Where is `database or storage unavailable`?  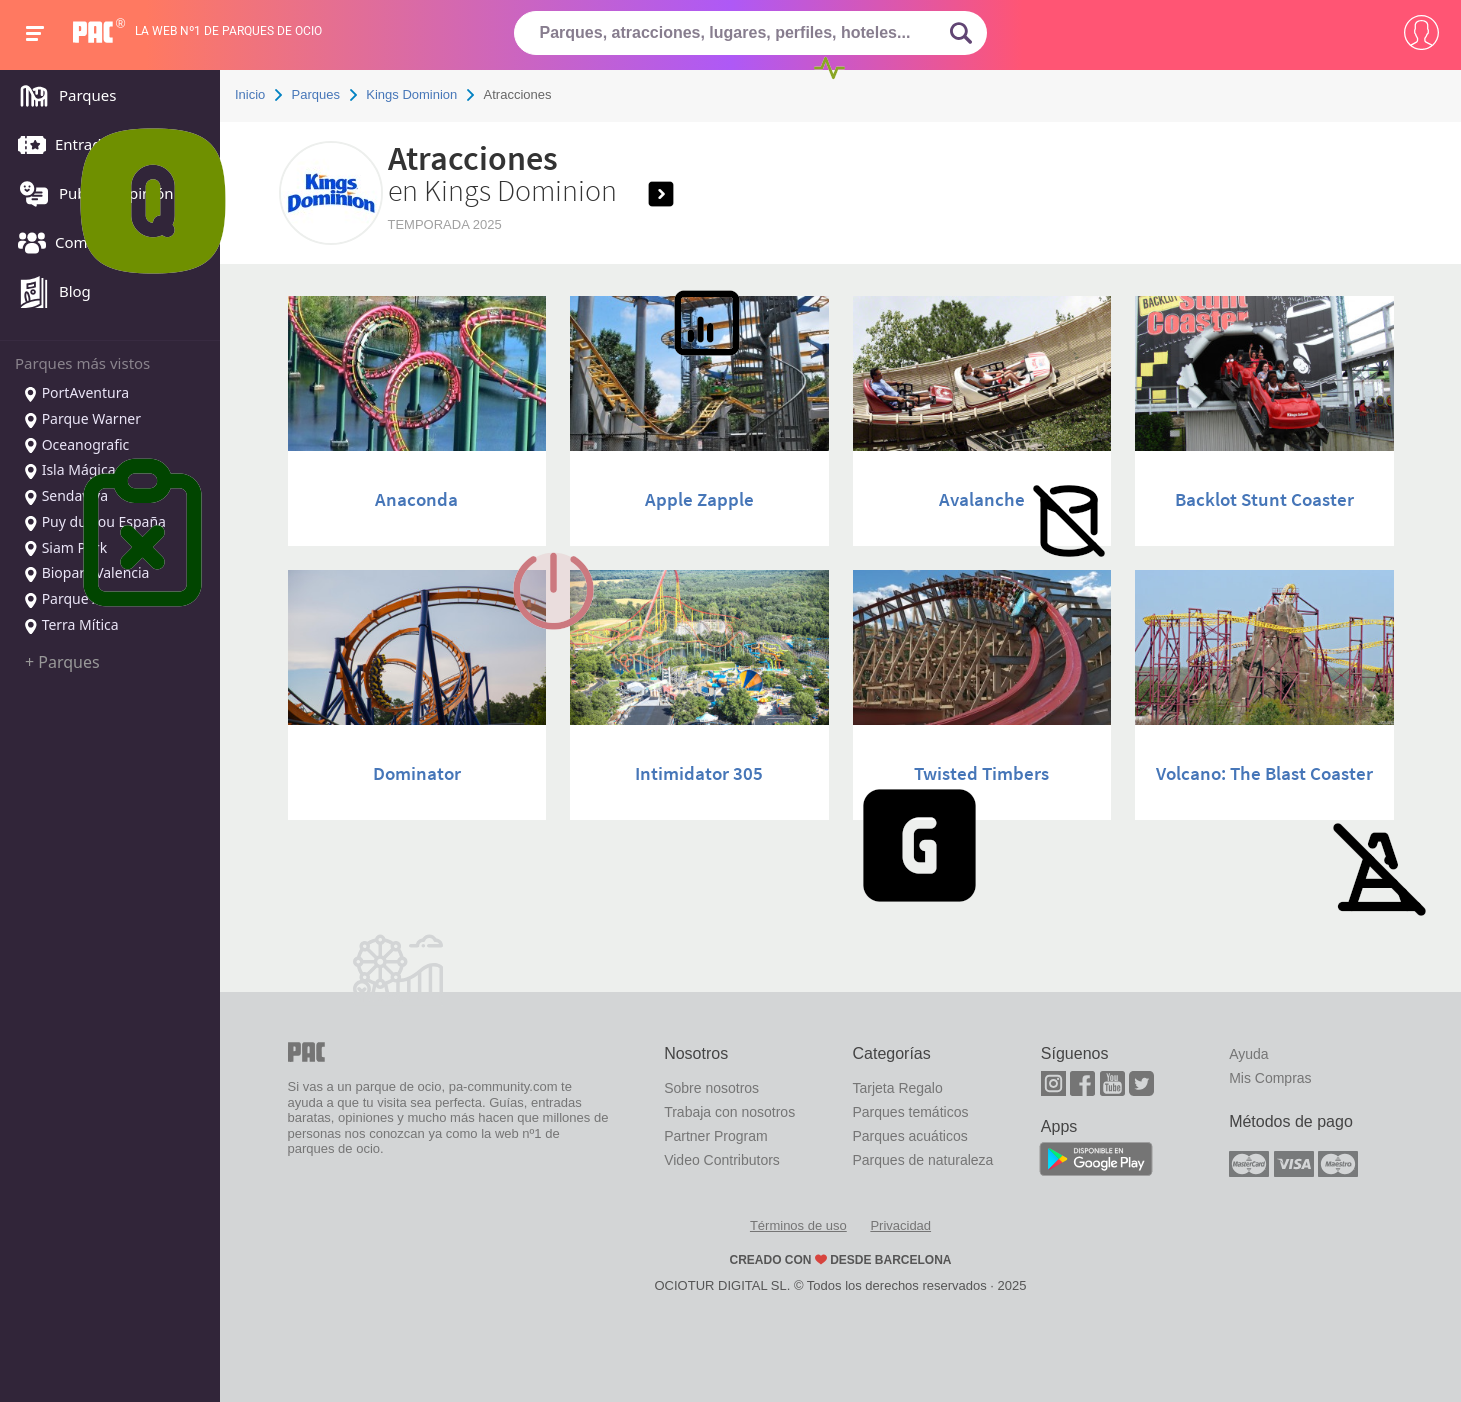
database or storage unavailable is located at coordinates (1069, 521).